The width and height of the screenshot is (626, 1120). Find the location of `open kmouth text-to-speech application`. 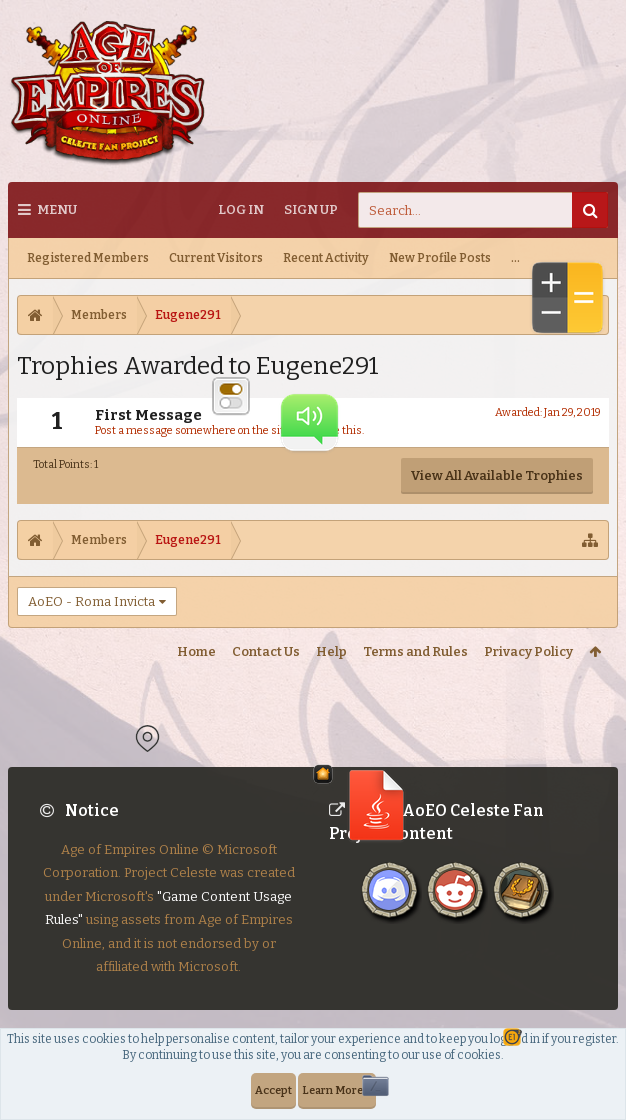

open kmouth text-to-speech application is located at coordinates (309, 422).